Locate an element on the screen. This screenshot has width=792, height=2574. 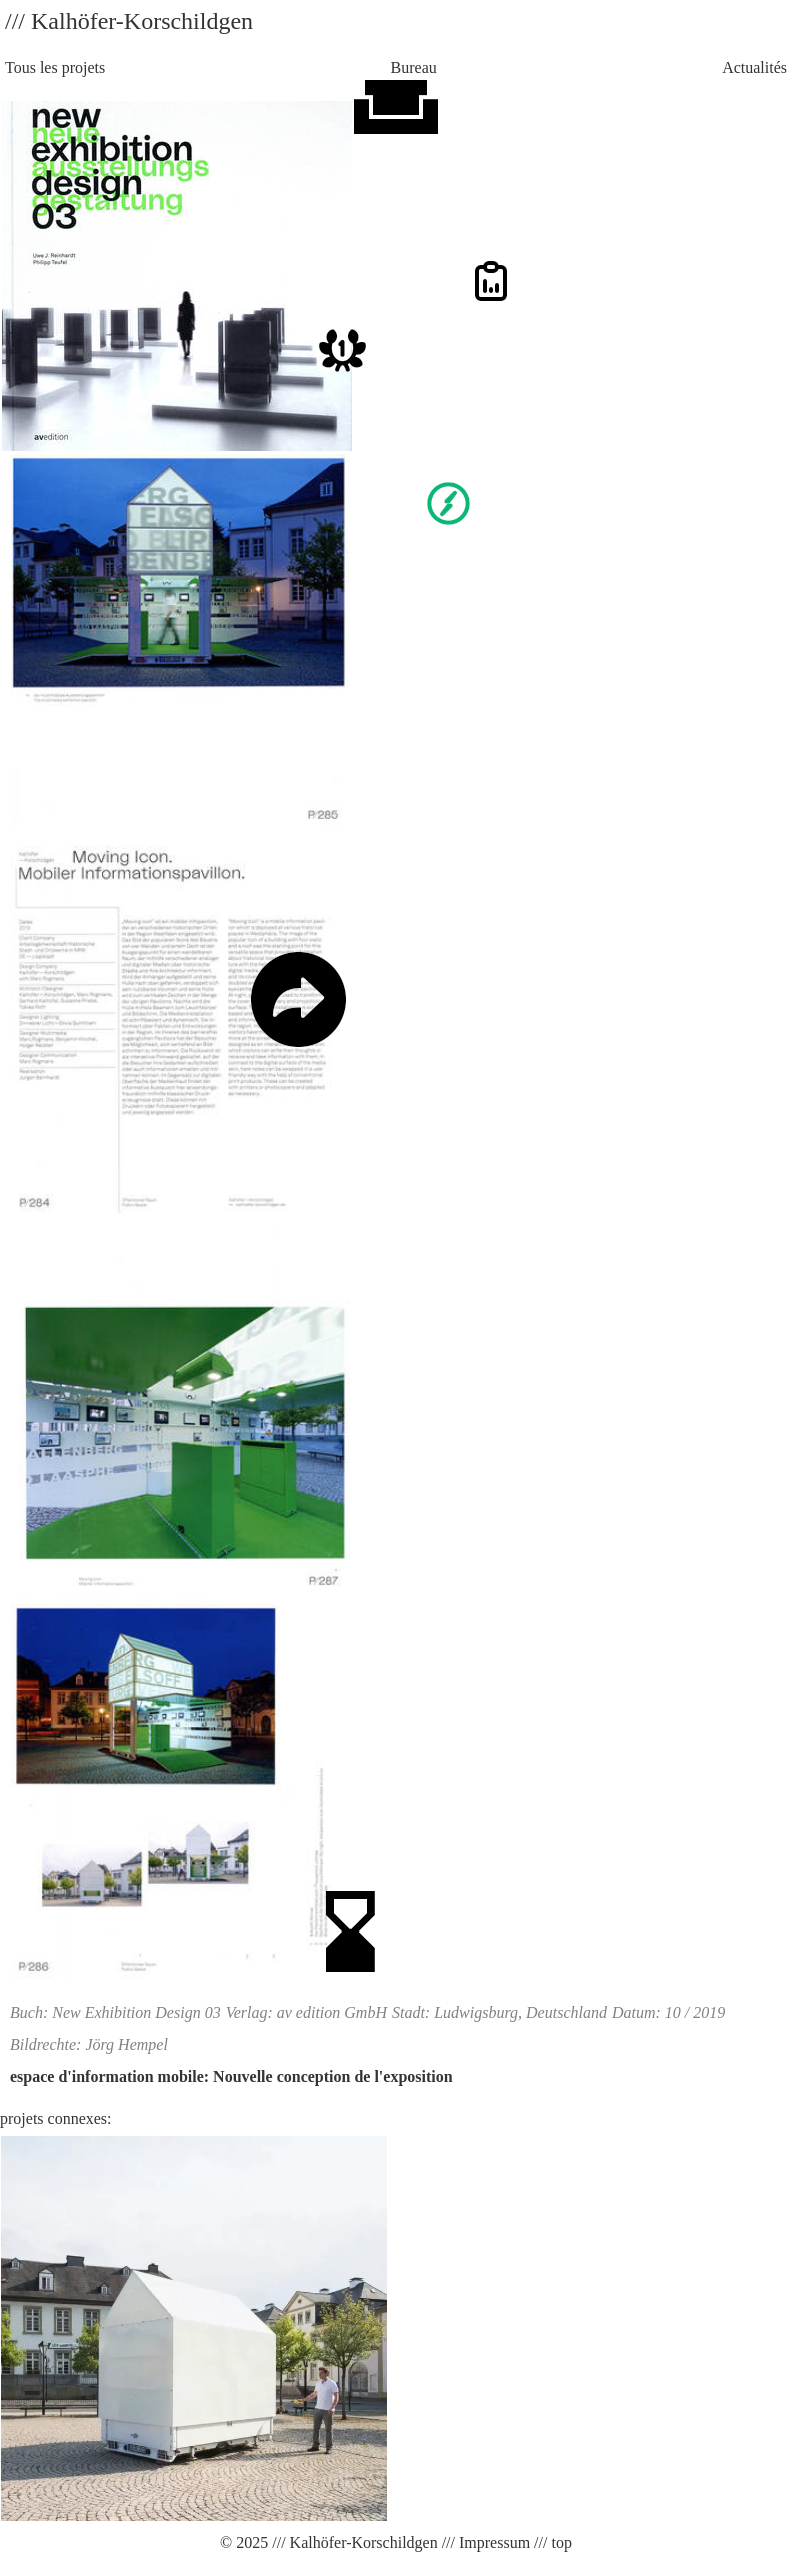
view weekend or leisure activities is located at coordinates (396, 107).